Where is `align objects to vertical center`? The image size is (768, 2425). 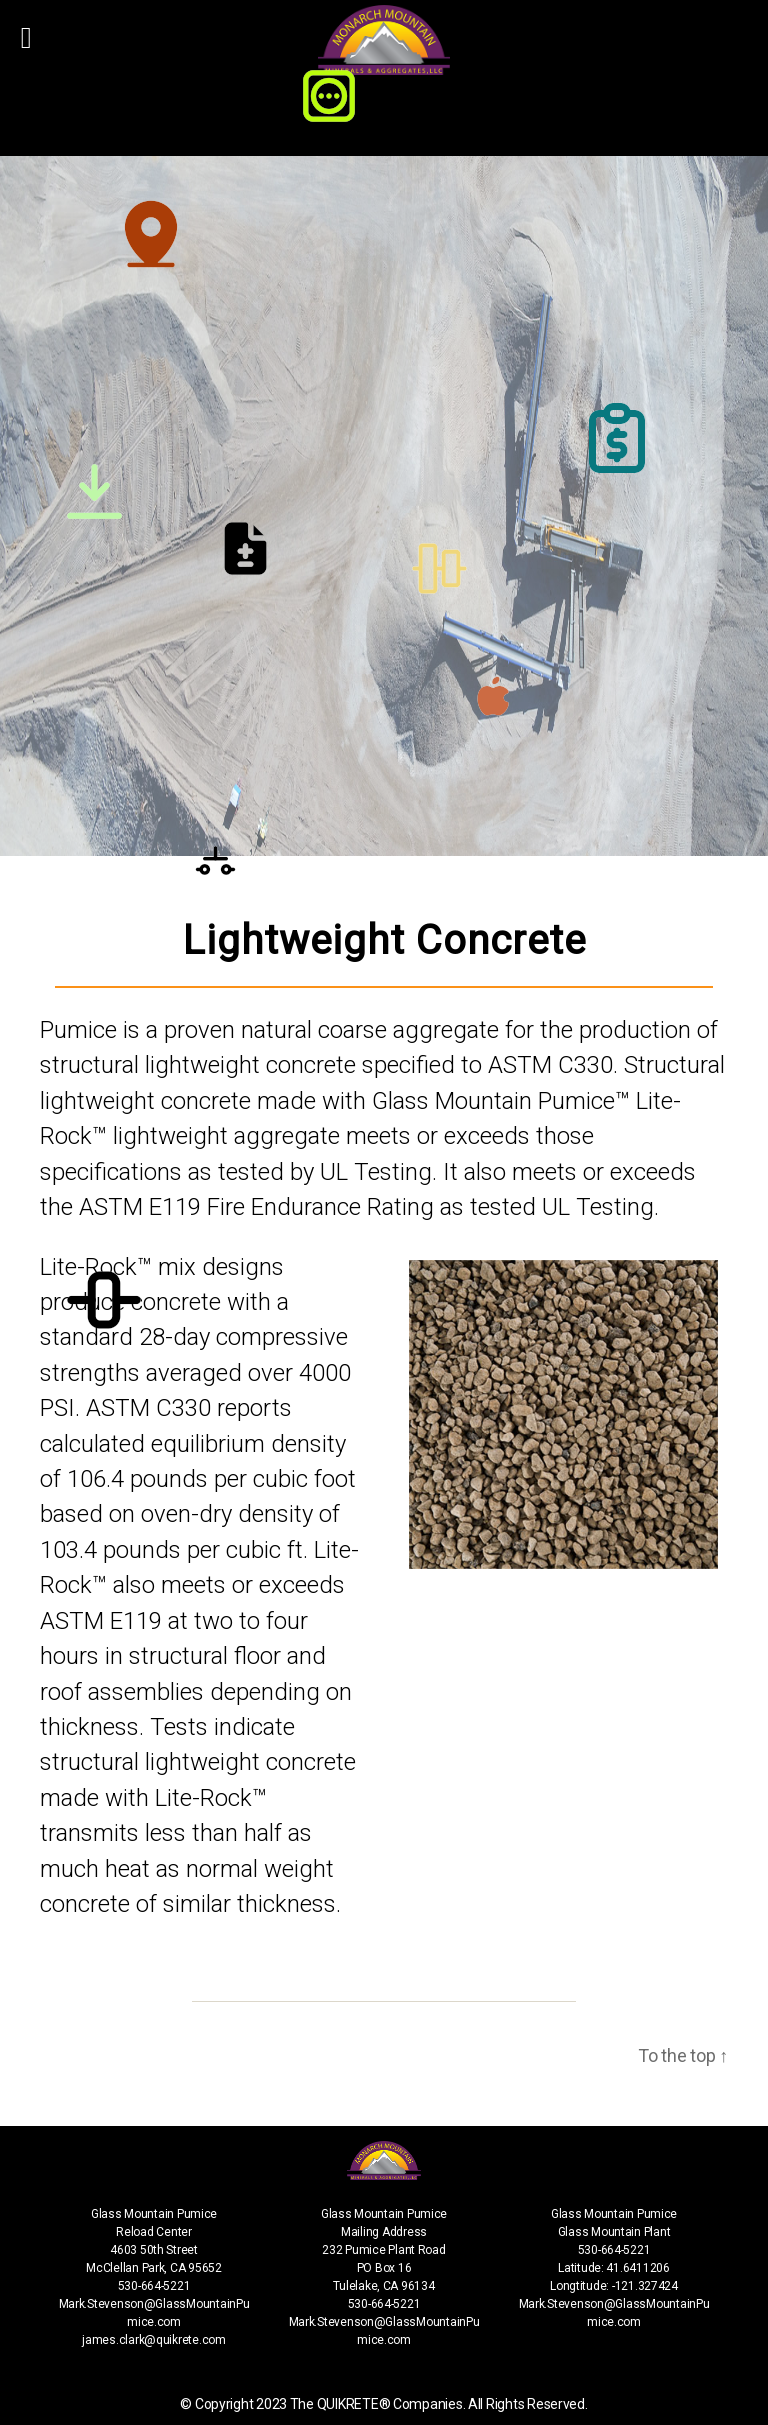
align objects to vertical center is located at coordinates (439, 568).